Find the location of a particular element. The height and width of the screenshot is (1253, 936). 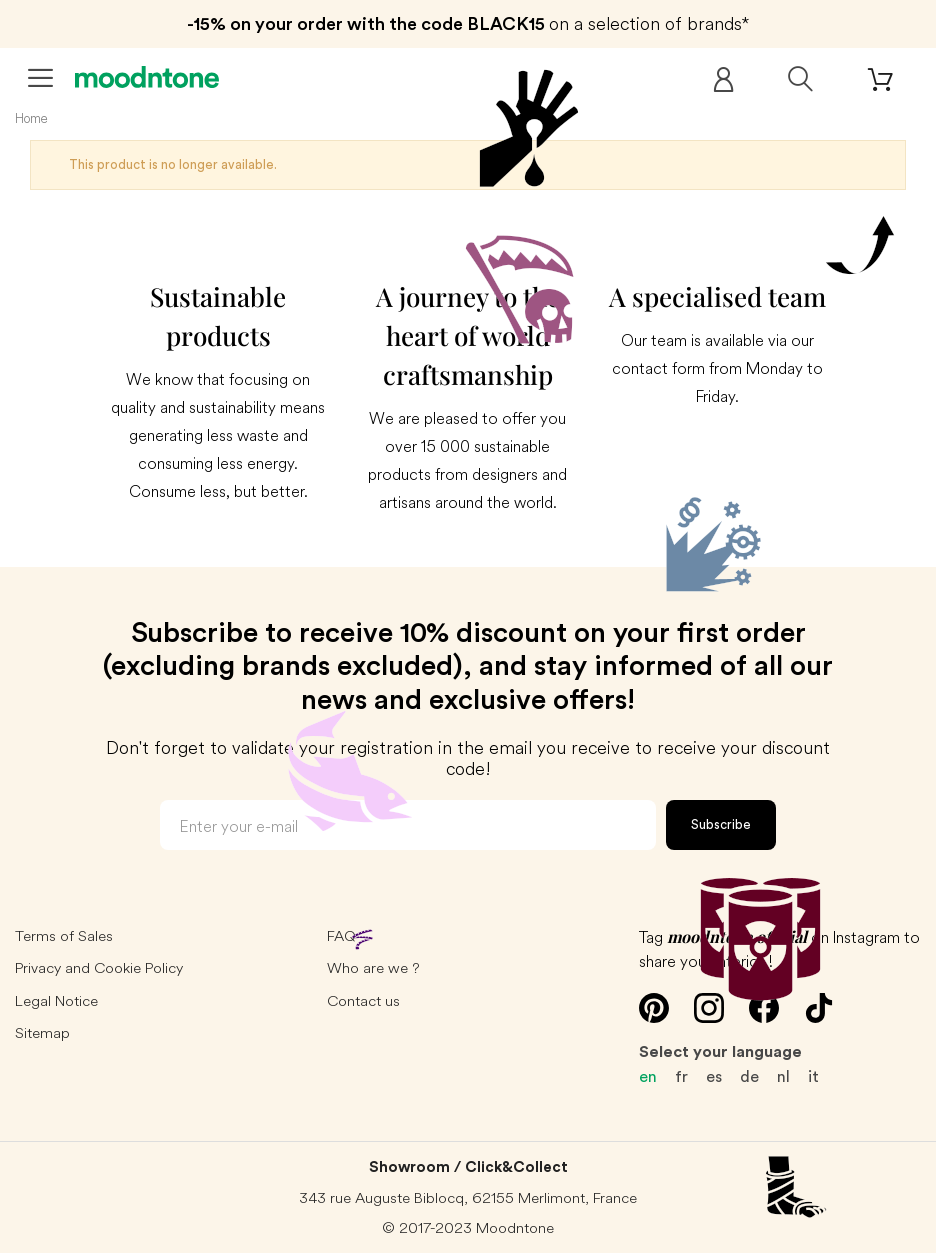

access measurement or dimension tools is located at coordinates (362, 939).